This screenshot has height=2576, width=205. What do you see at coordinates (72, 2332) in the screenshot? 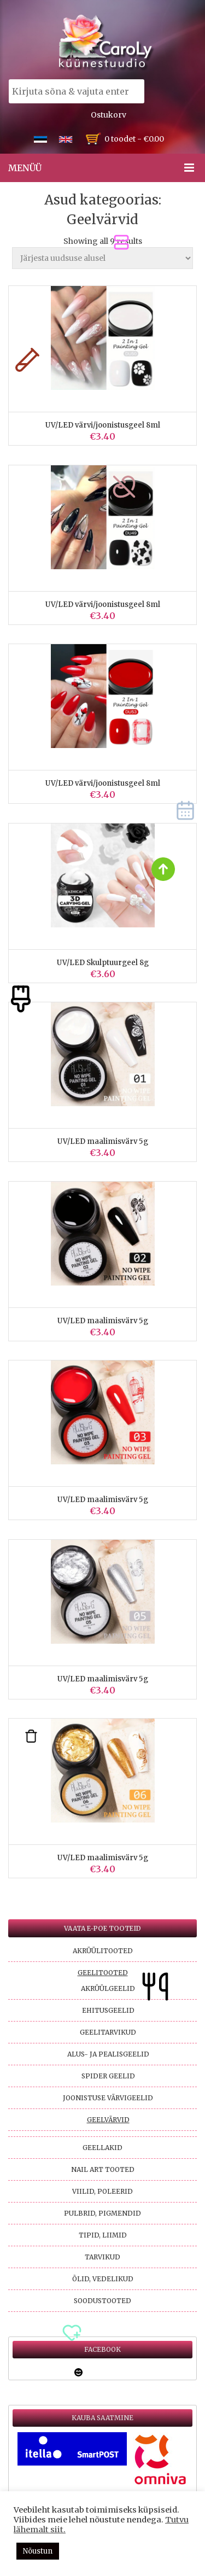
I see `add to favorites` at bounding box center [72, 2332].